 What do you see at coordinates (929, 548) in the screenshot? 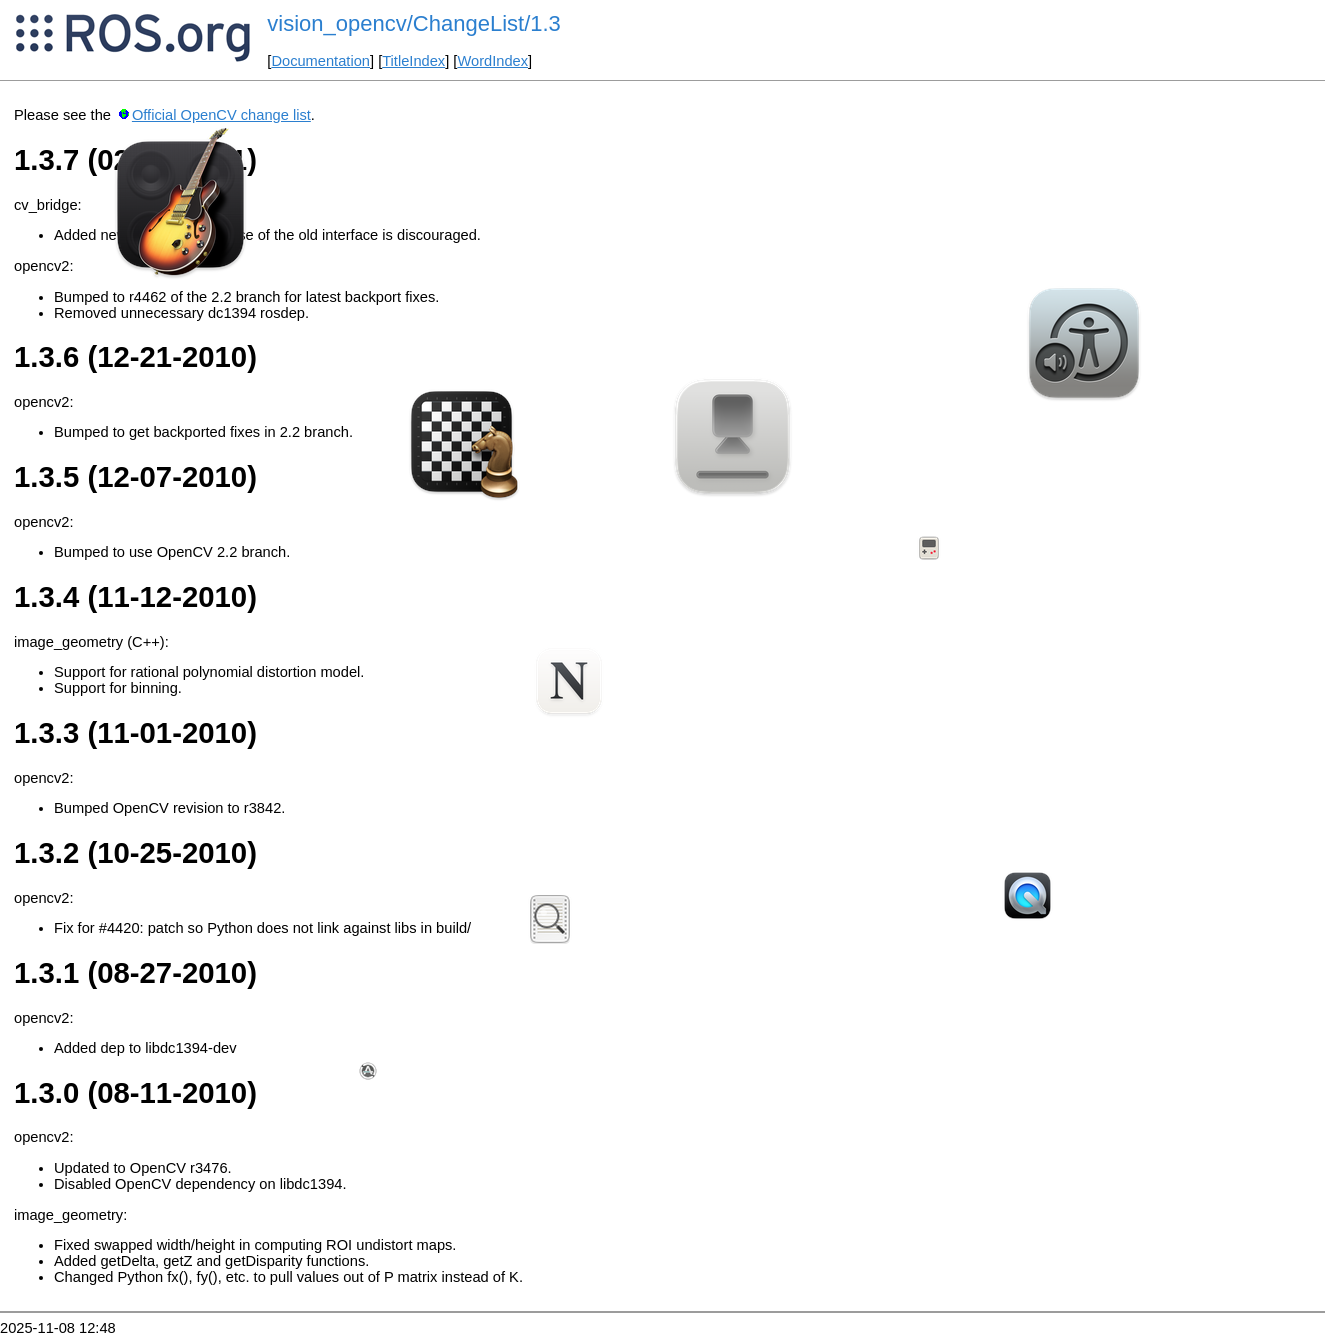
I see `open the games app` at bounding box center [929, 548].